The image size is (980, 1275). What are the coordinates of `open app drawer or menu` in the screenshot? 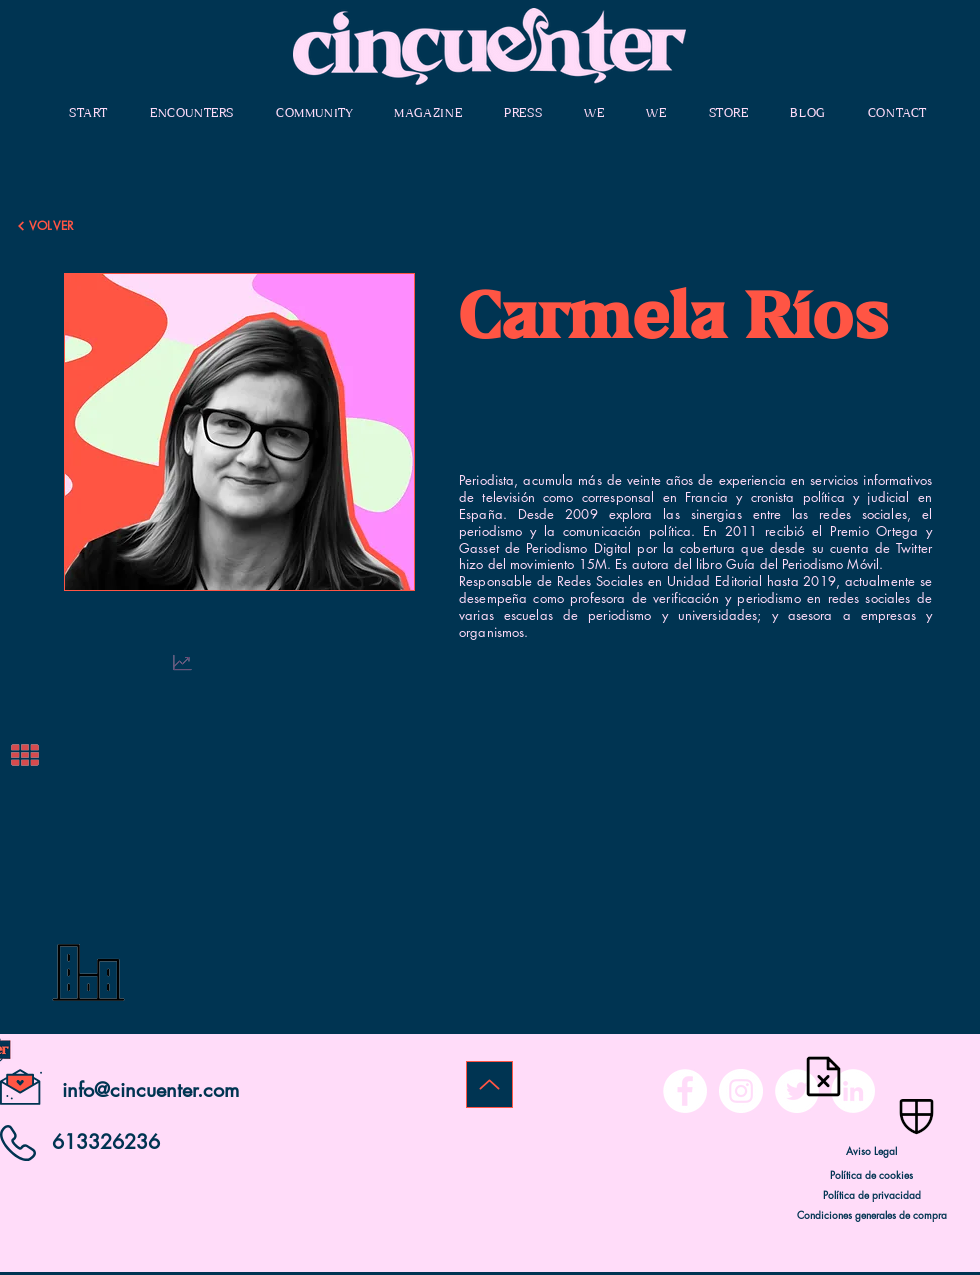 It's located at (25, 755).